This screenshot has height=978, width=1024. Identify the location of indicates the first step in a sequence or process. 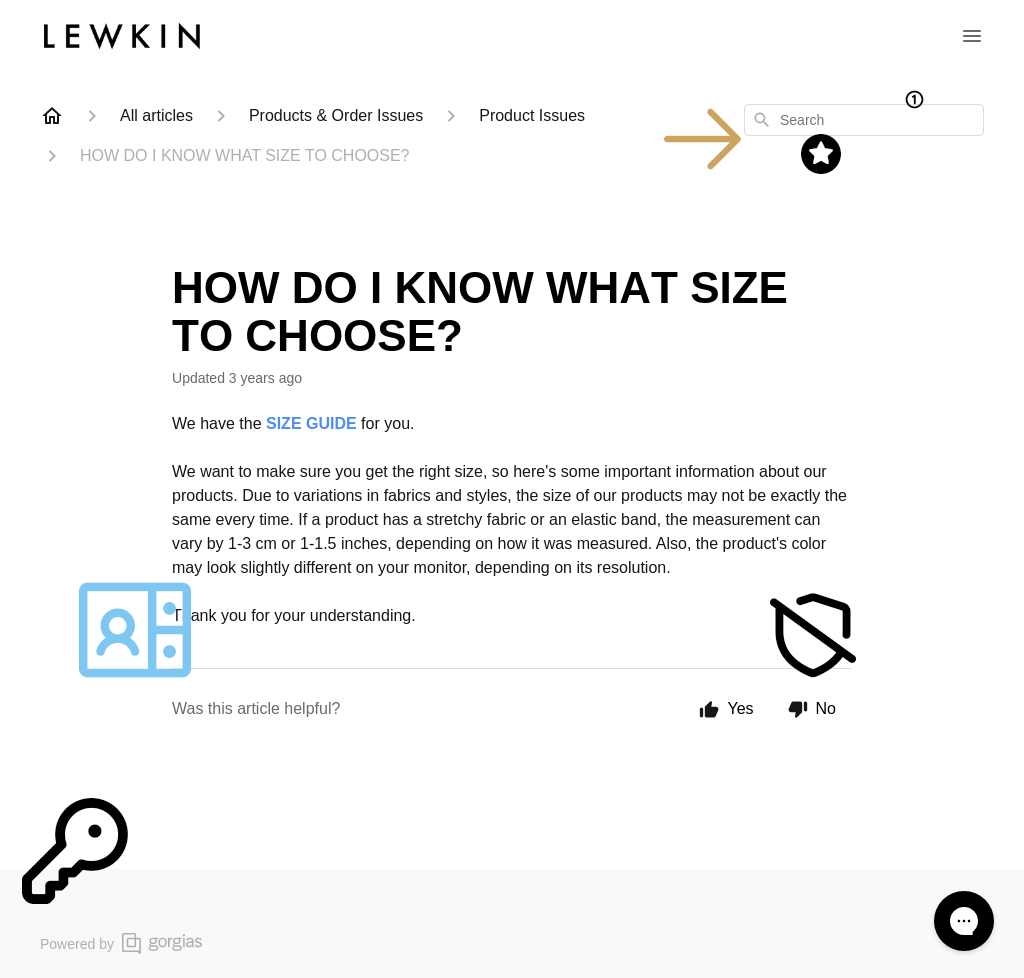
(914, 99).